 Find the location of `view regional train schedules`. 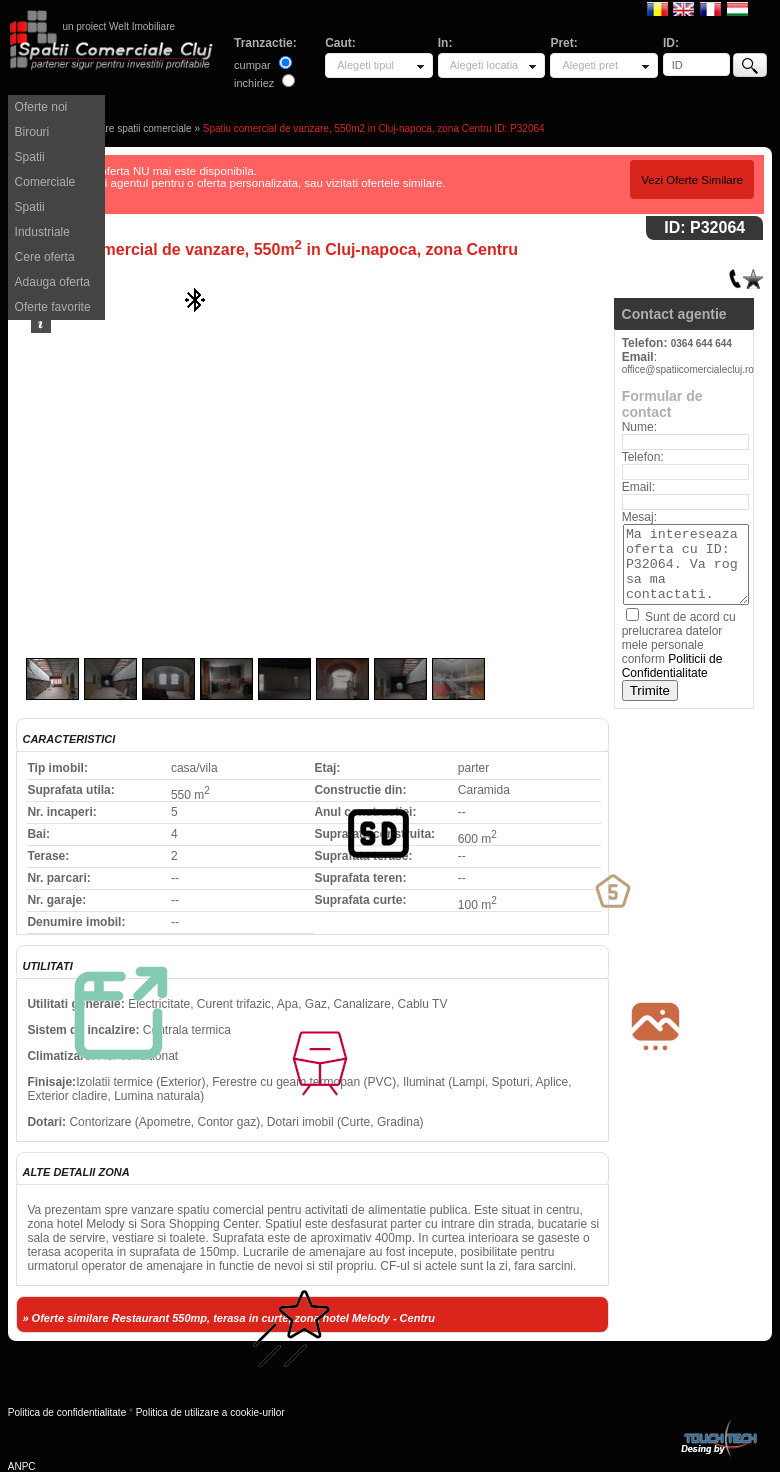

view regional train schedules is located at coordinates (320, 1061).